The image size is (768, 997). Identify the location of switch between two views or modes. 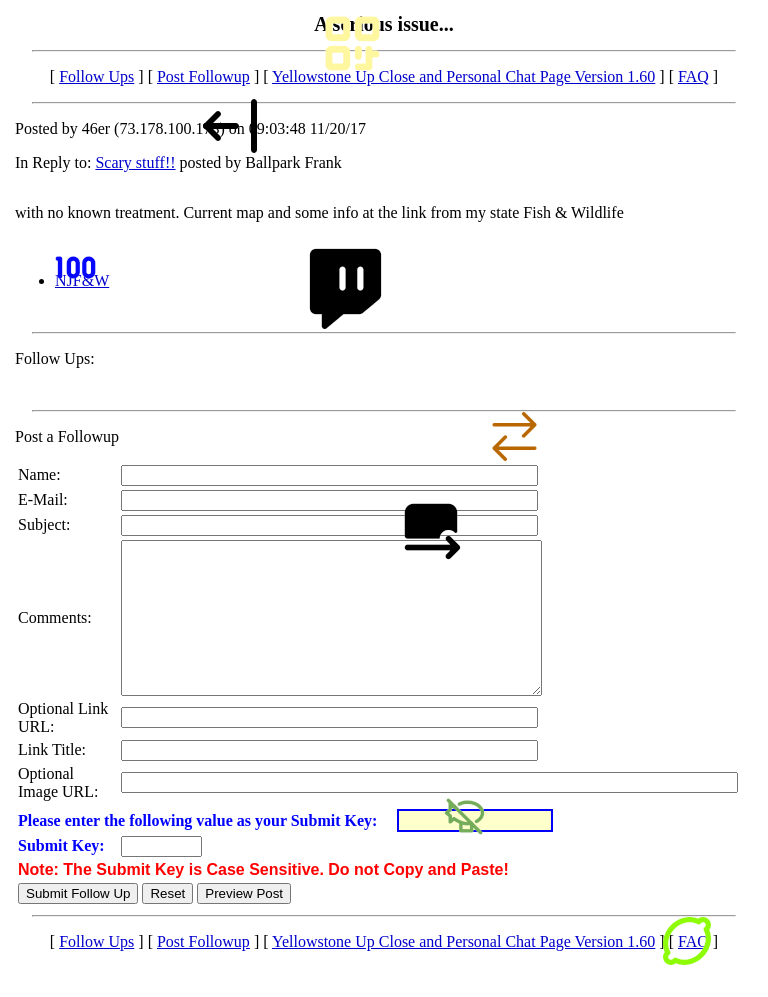
(514, 436).